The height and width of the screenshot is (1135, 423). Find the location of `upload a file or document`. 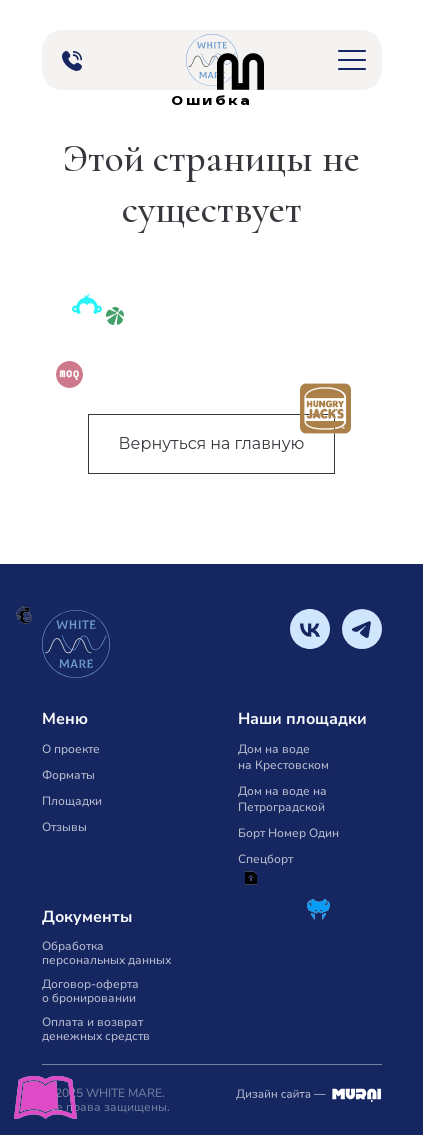

upload a file or document is located at coordinates (251, 878).